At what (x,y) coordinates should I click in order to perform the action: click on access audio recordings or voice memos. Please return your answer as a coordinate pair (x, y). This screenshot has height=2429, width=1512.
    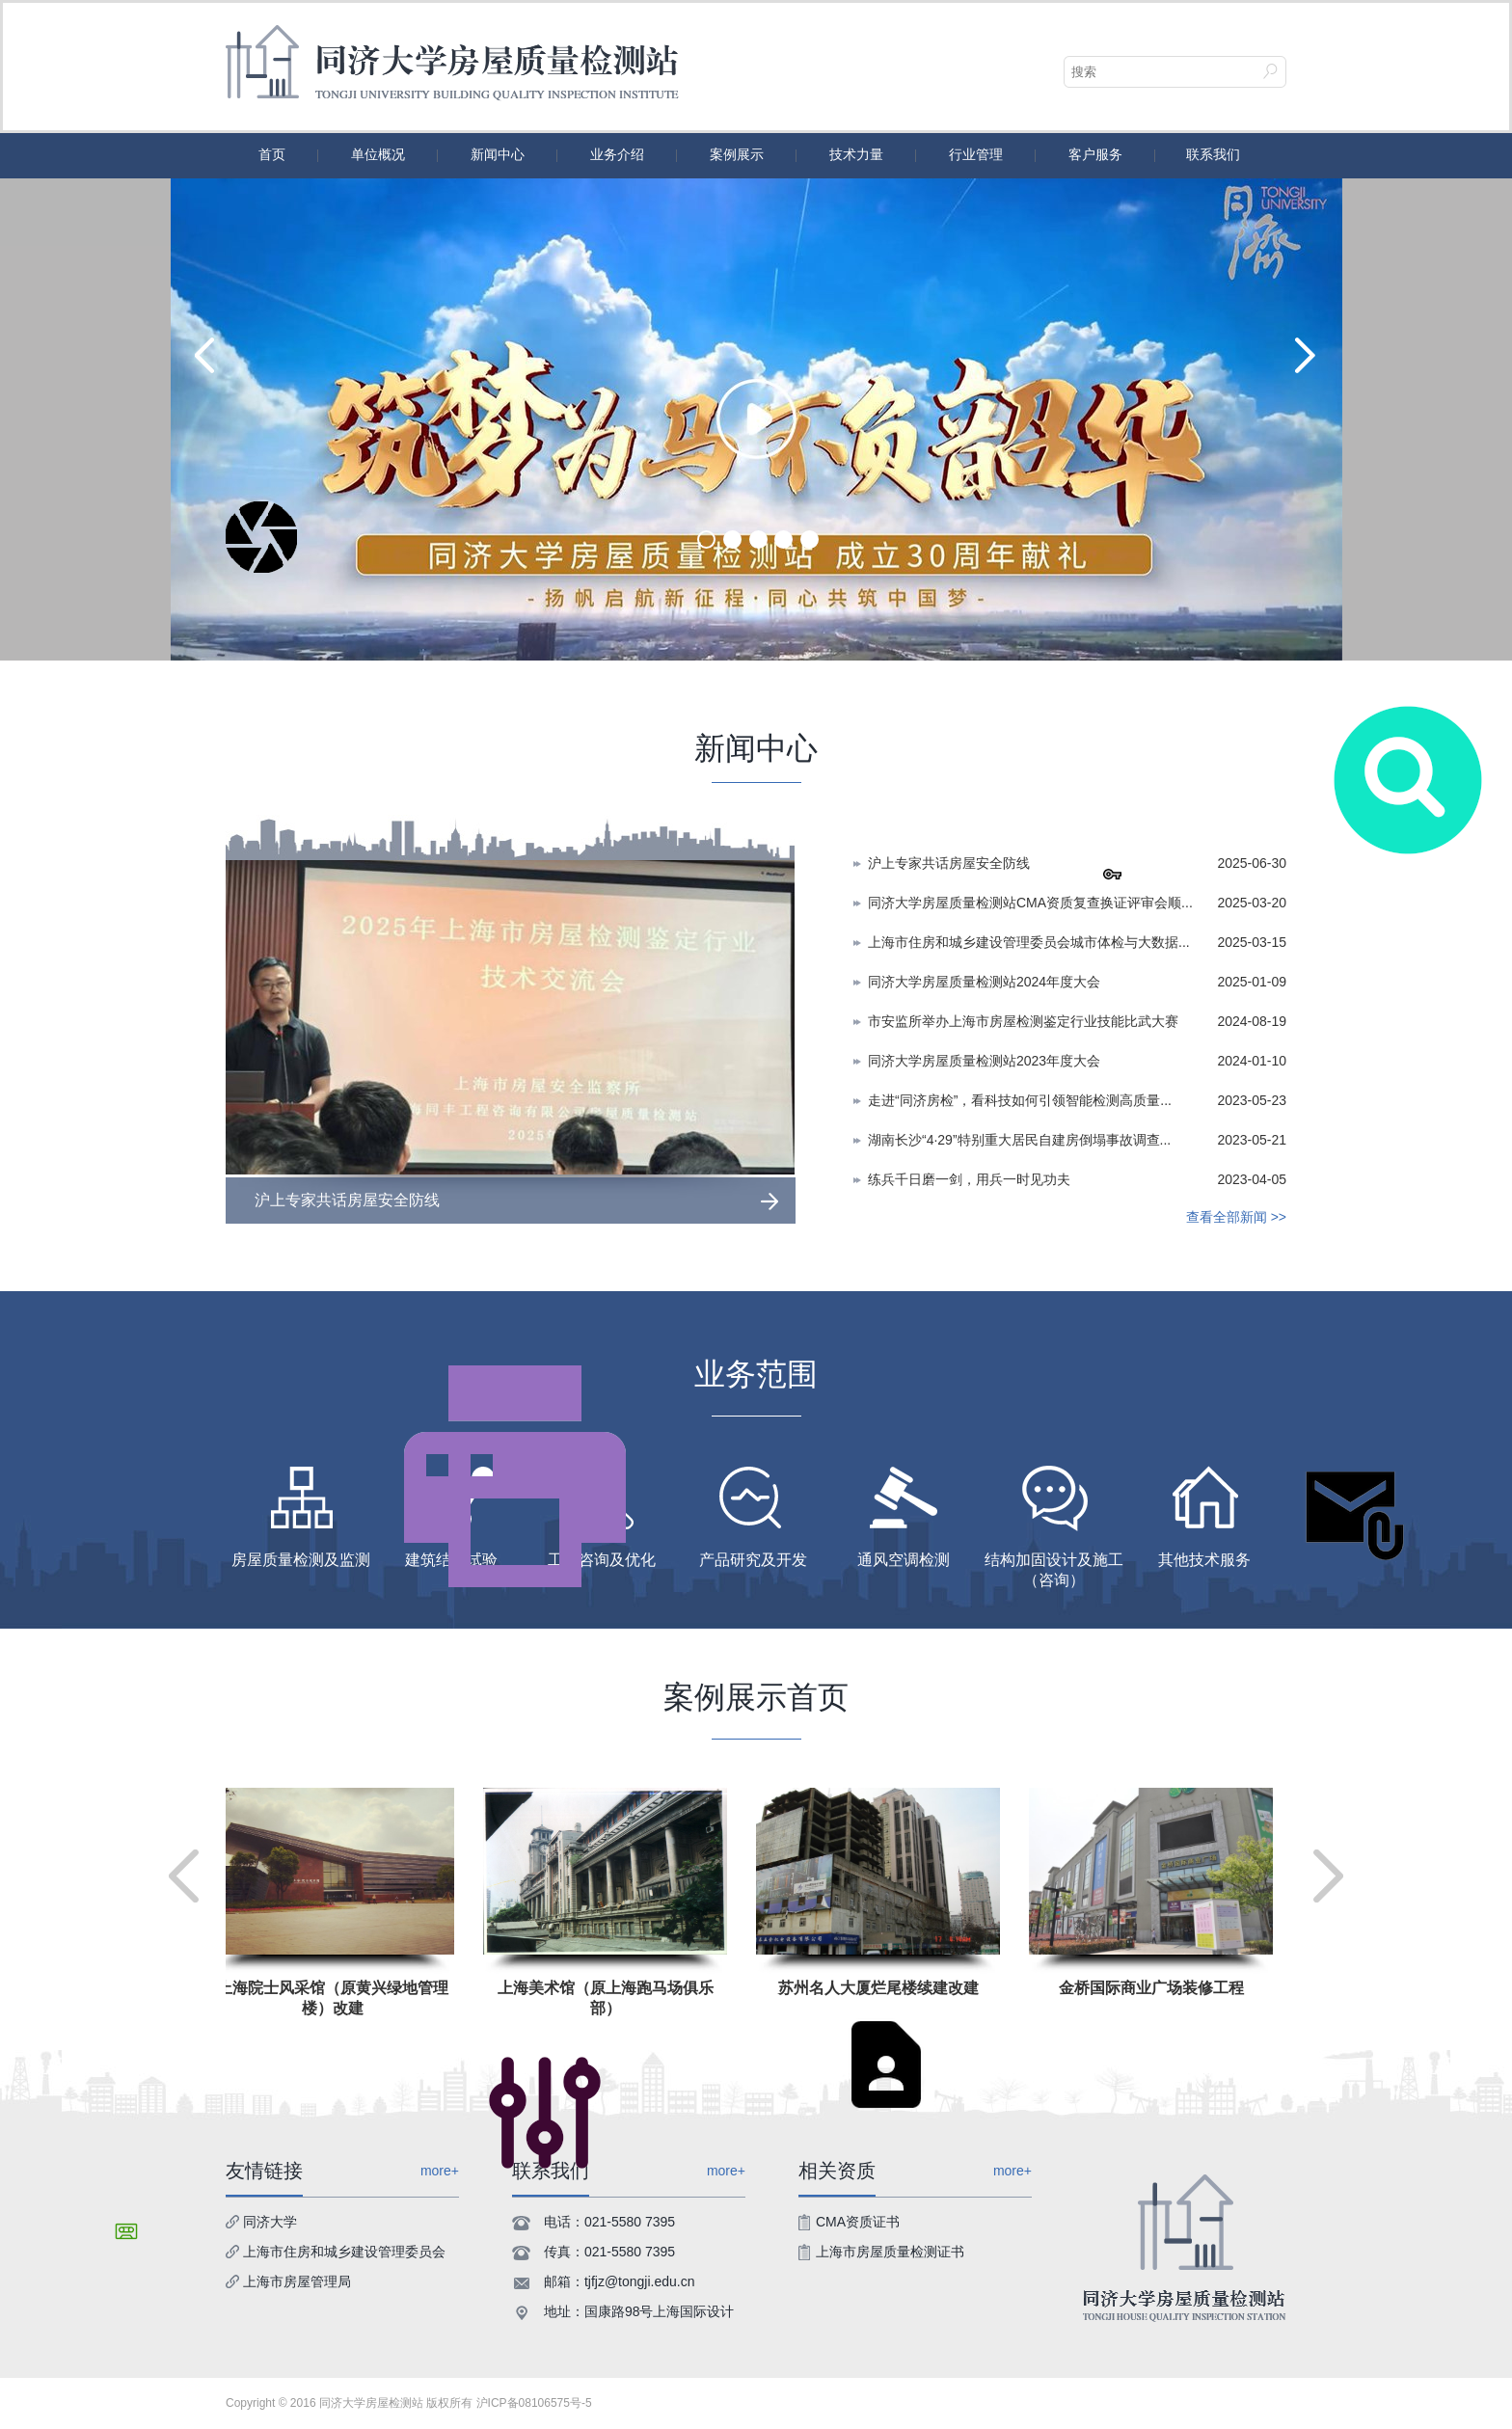
    Looking at the image, I should click on (126, 2231).